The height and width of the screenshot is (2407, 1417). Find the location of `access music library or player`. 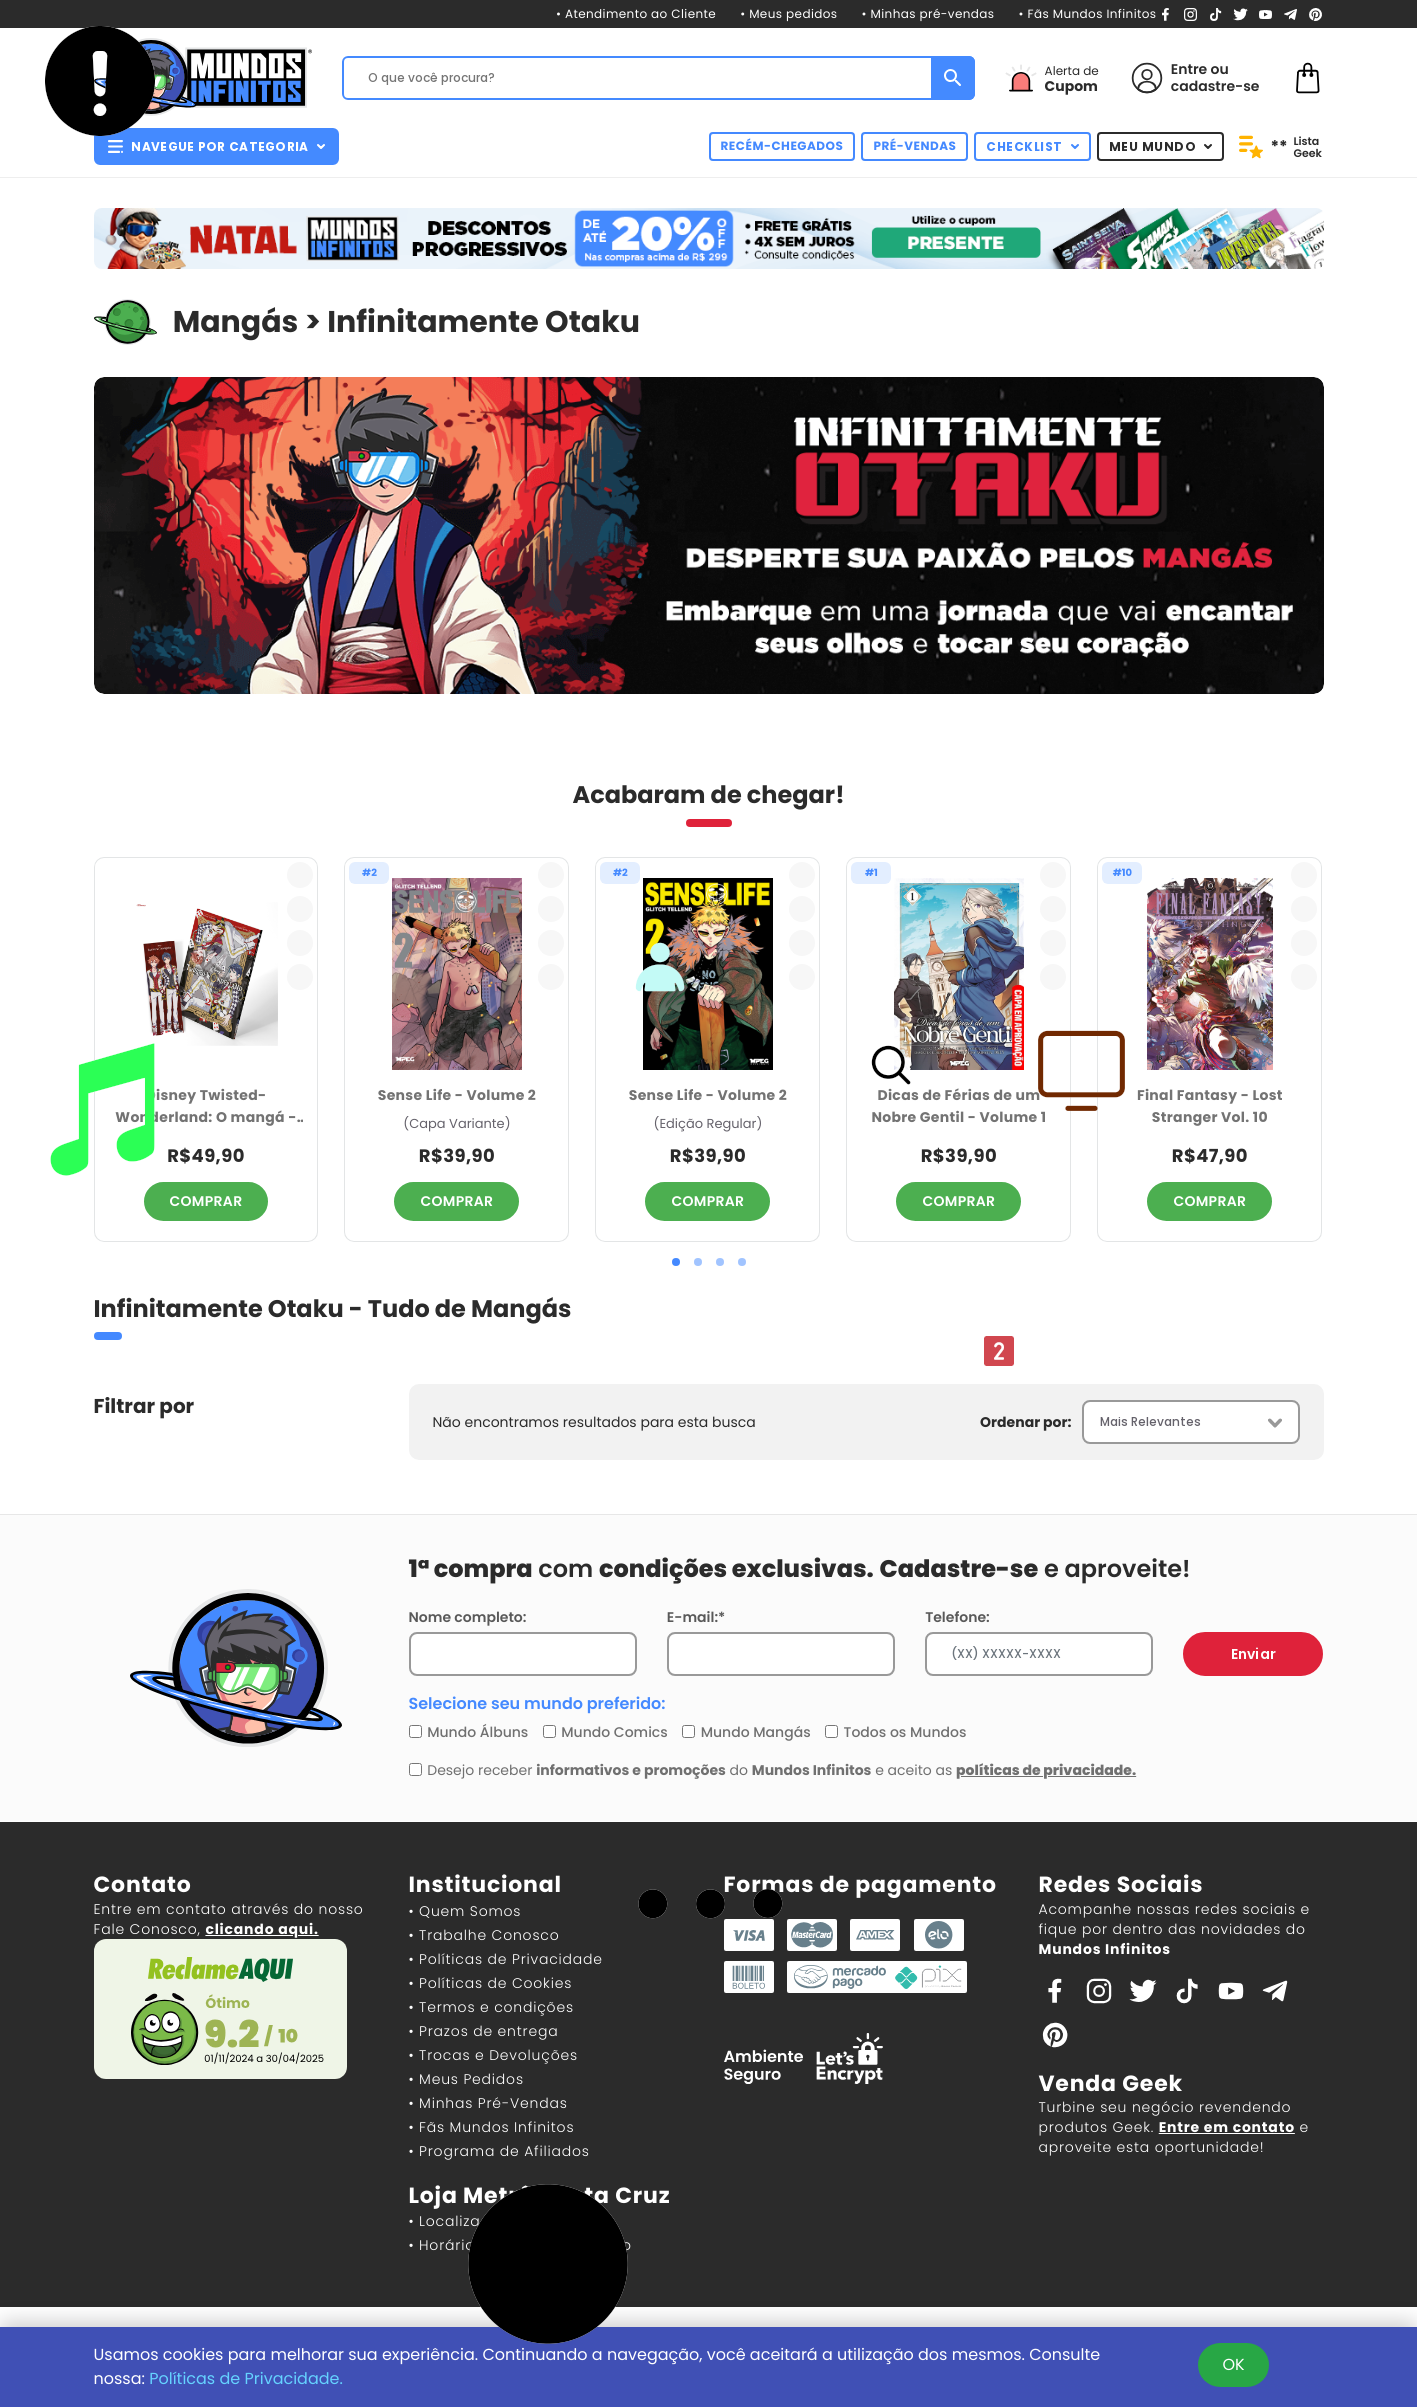

access music library or player is located at coordinates (102, 1109).